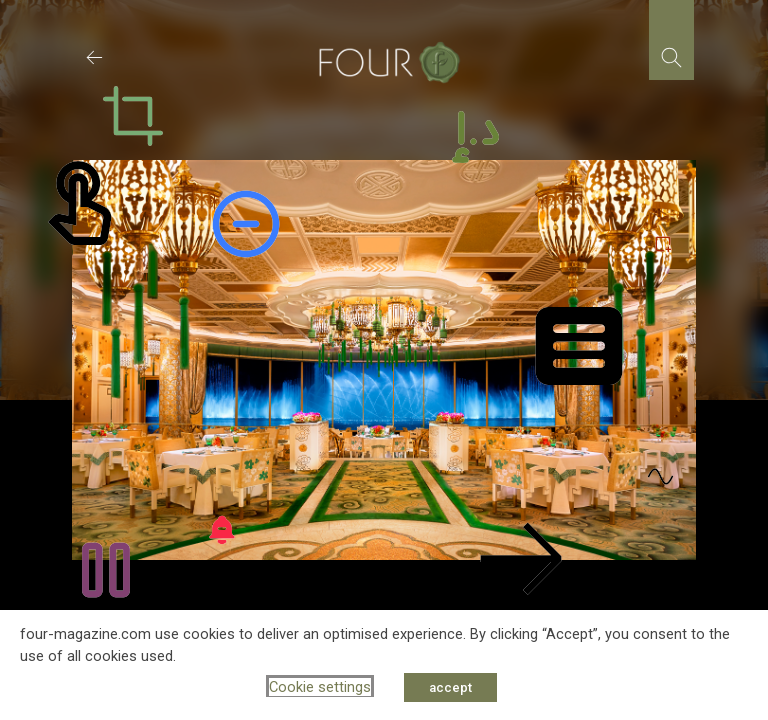  Describe the element at coordinates (476, 138) in the screenshot. I see `indicates price or amount in UAE dirhams` at that location.